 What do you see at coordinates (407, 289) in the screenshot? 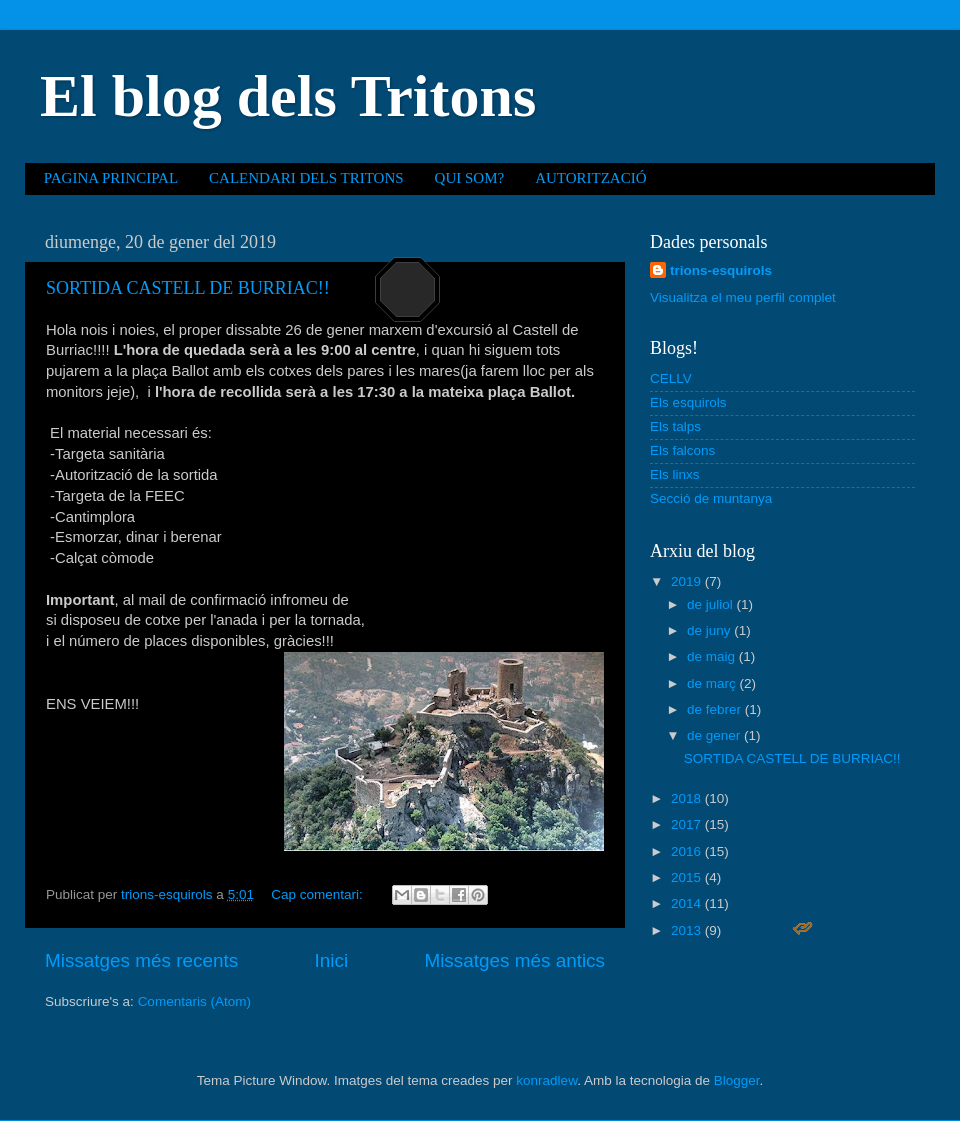
I see `stop or halt action indicator` at bounding box center [407, 289].